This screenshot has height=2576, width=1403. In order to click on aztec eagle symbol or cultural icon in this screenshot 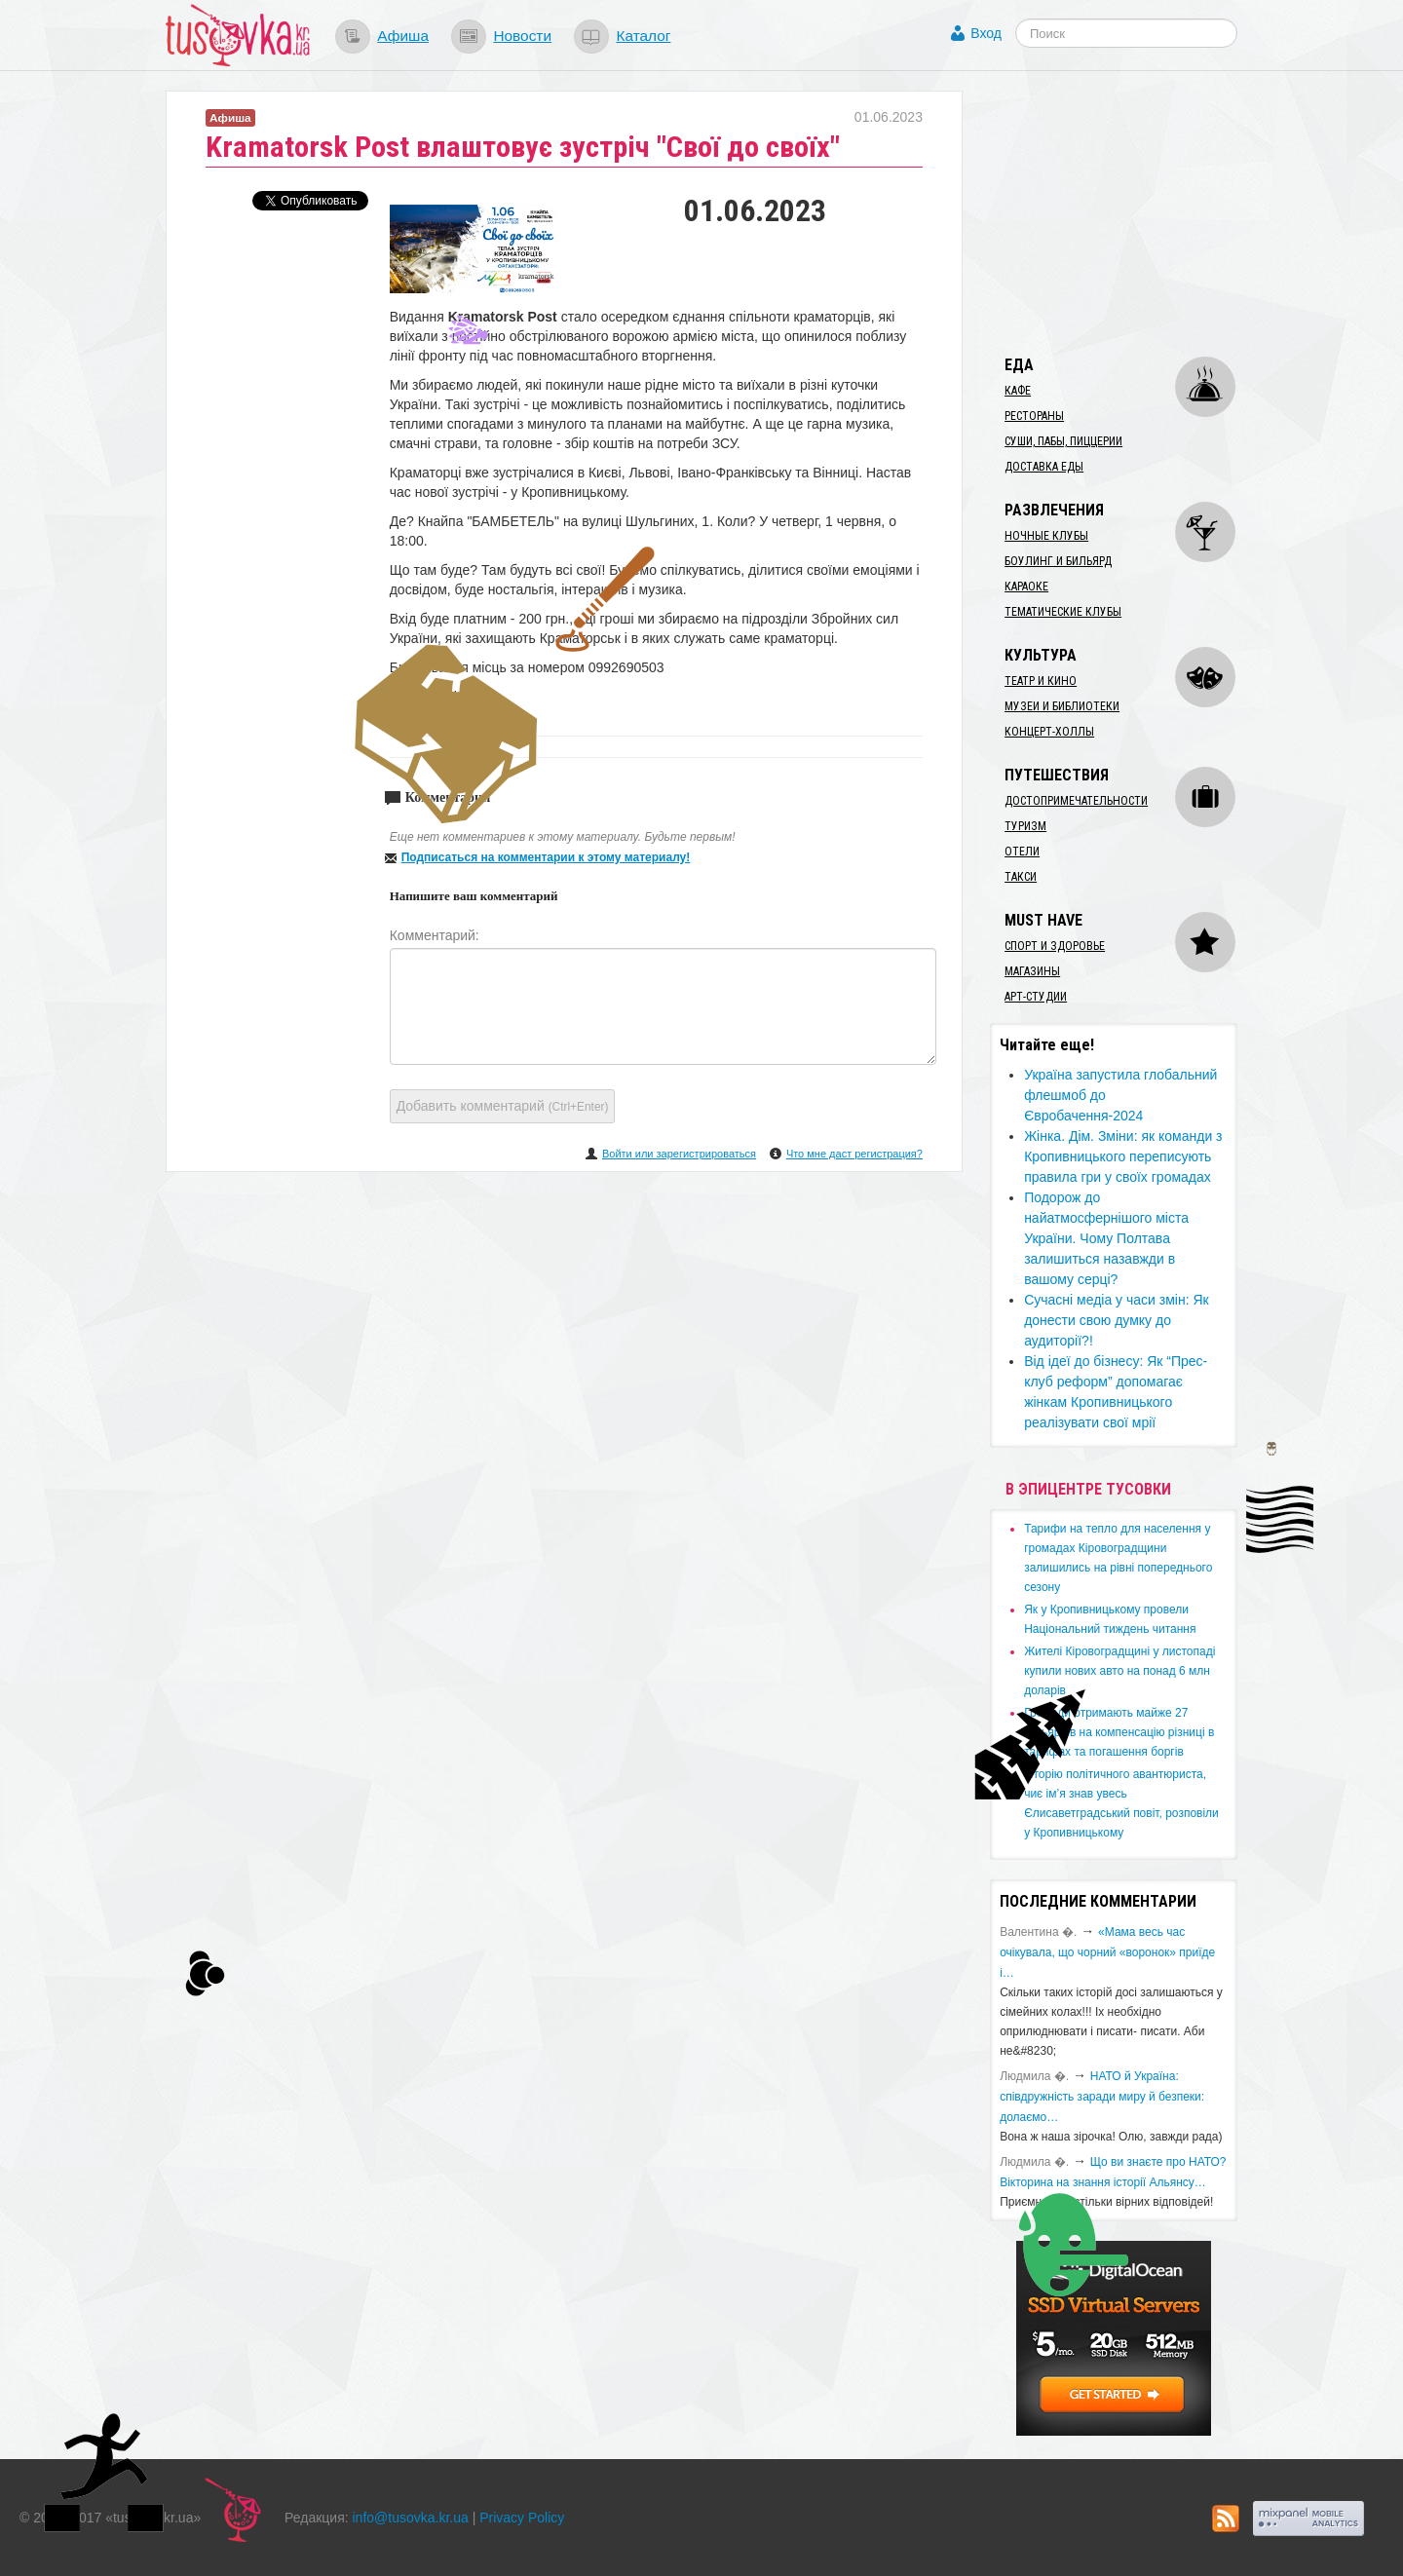, I will do `click(468, 329)`.